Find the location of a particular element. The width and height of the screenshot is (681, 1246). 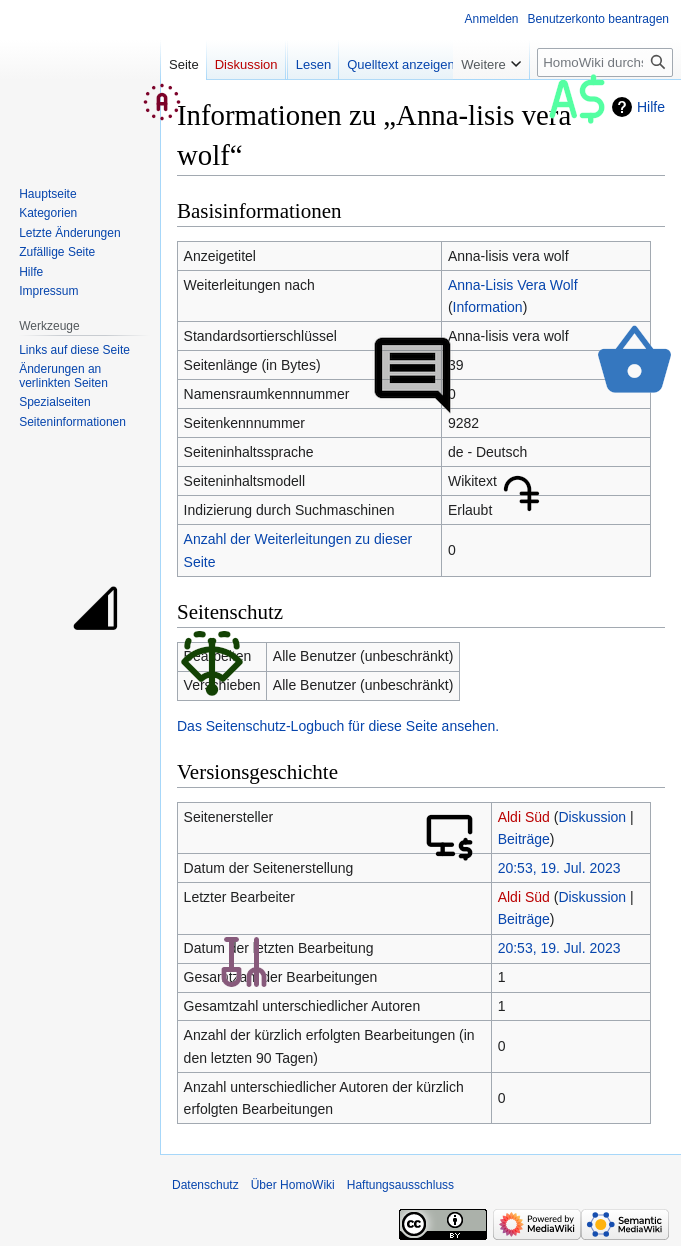

represents Armenian dram currency is located at coordinates (521, 493).